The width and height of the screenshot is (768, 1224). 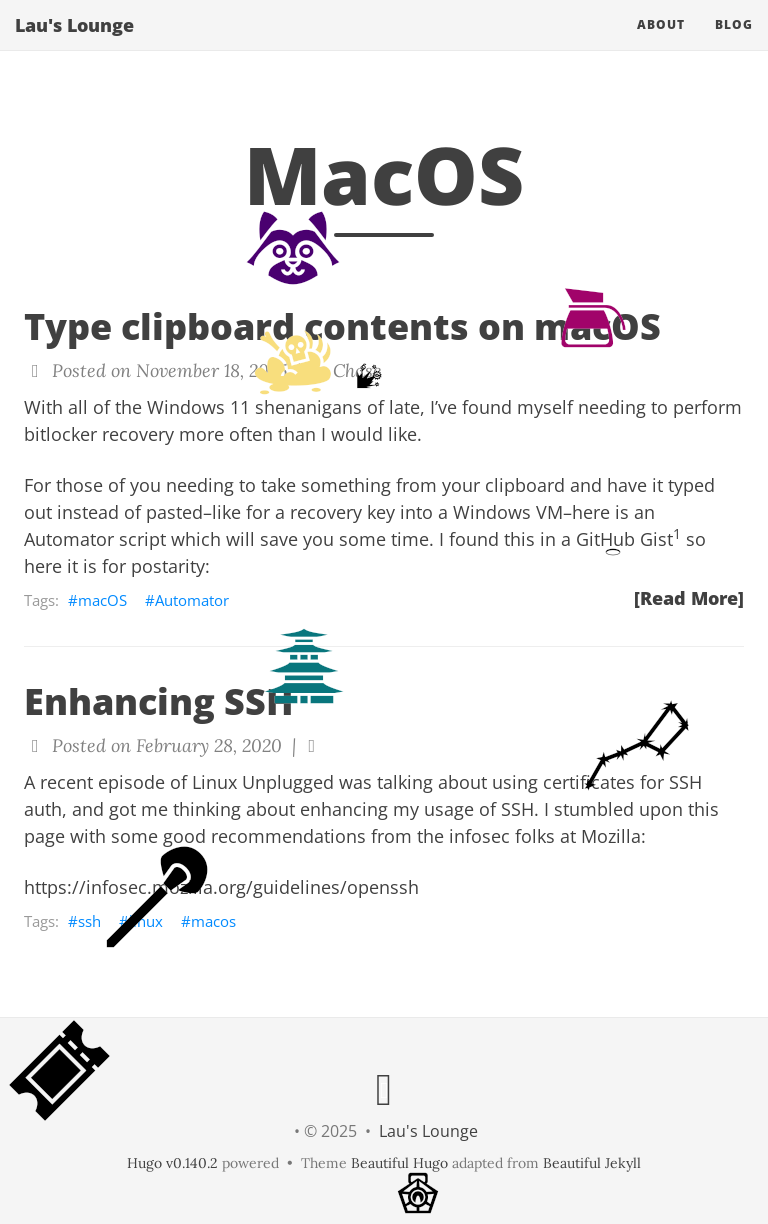 I want to click on indicates hazardous or toxic content, so click(x=293, y=356).